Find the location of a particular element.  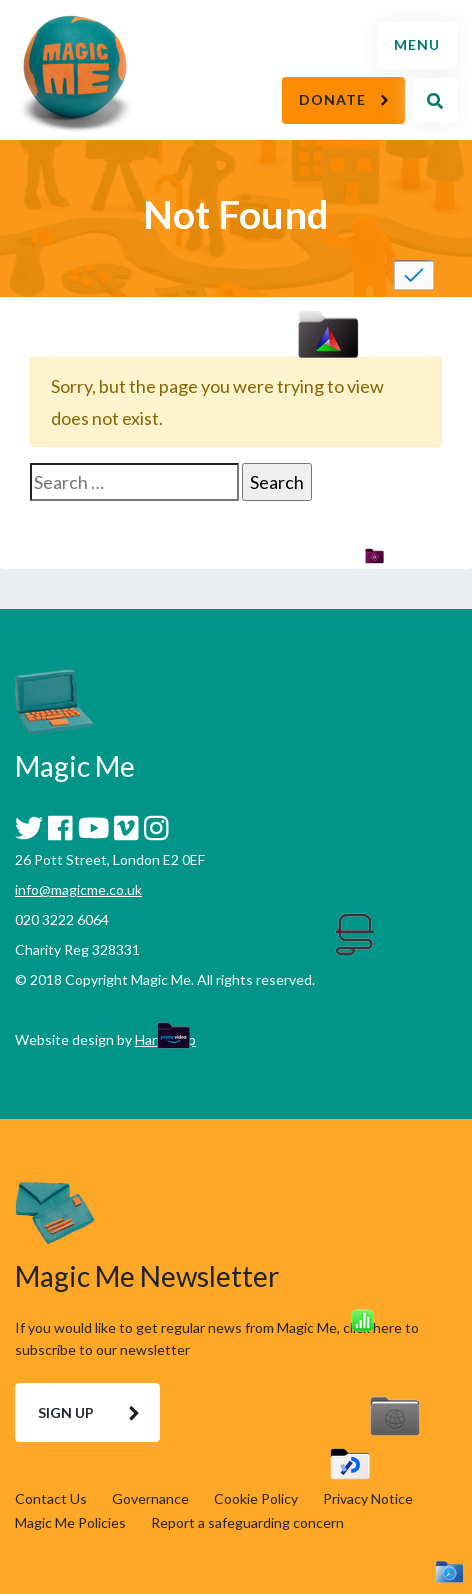

folder containing prime video downloads or media is located at coordinates (173, 1036).